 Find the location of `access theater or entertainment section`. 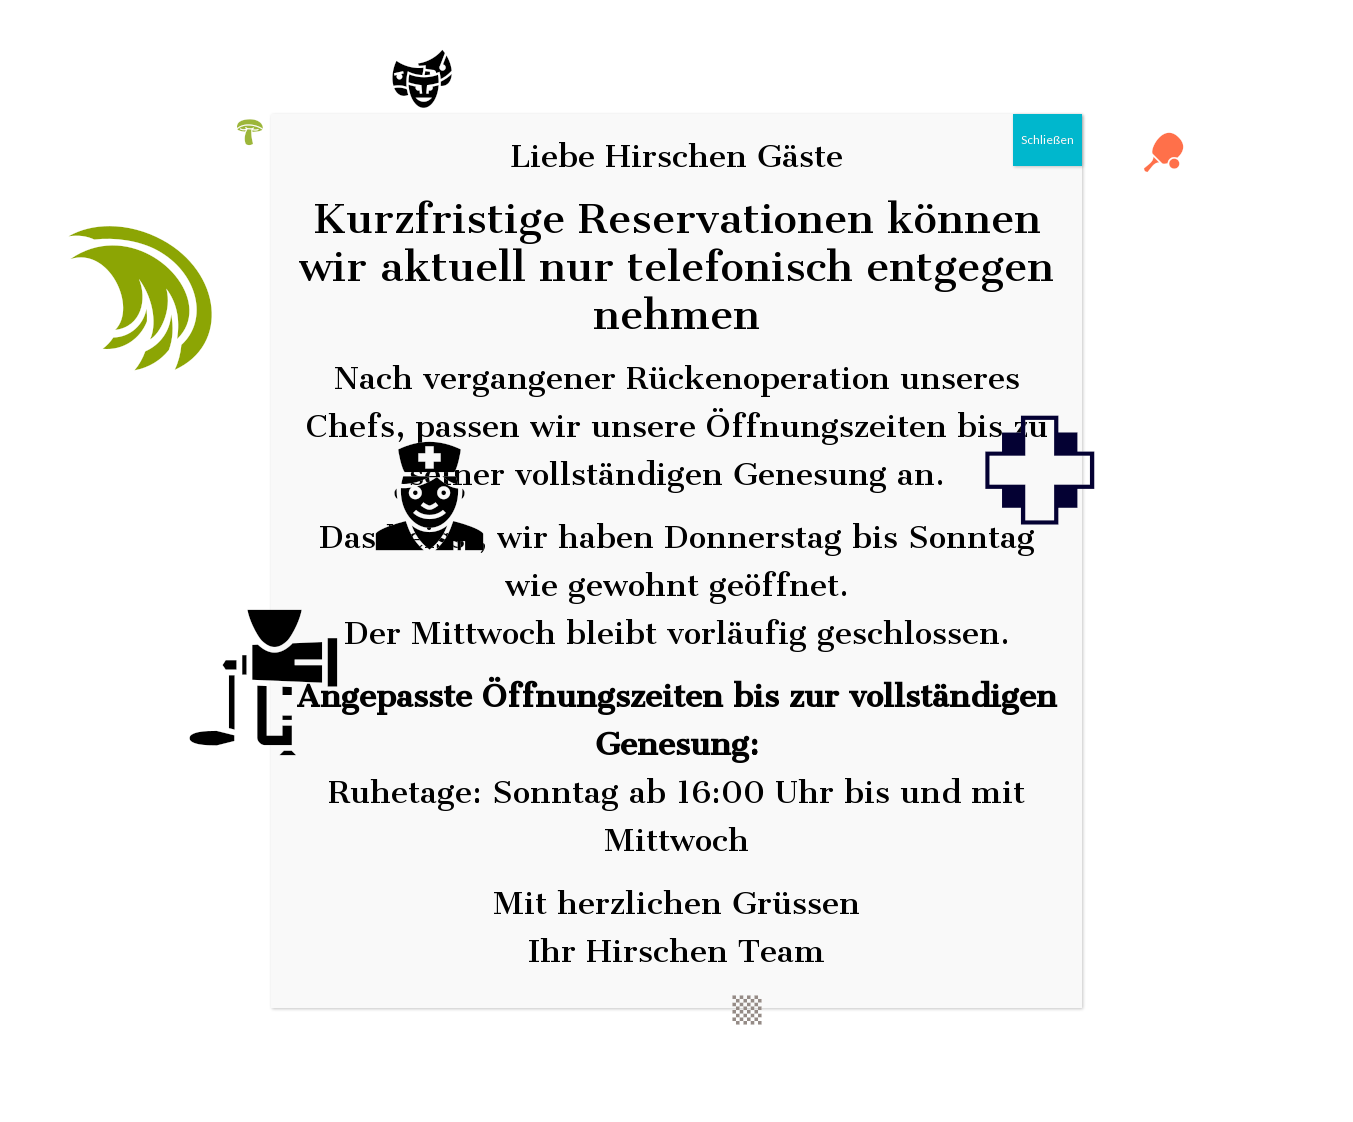

access theater or entertainment section is located at coordinates (422, 78).